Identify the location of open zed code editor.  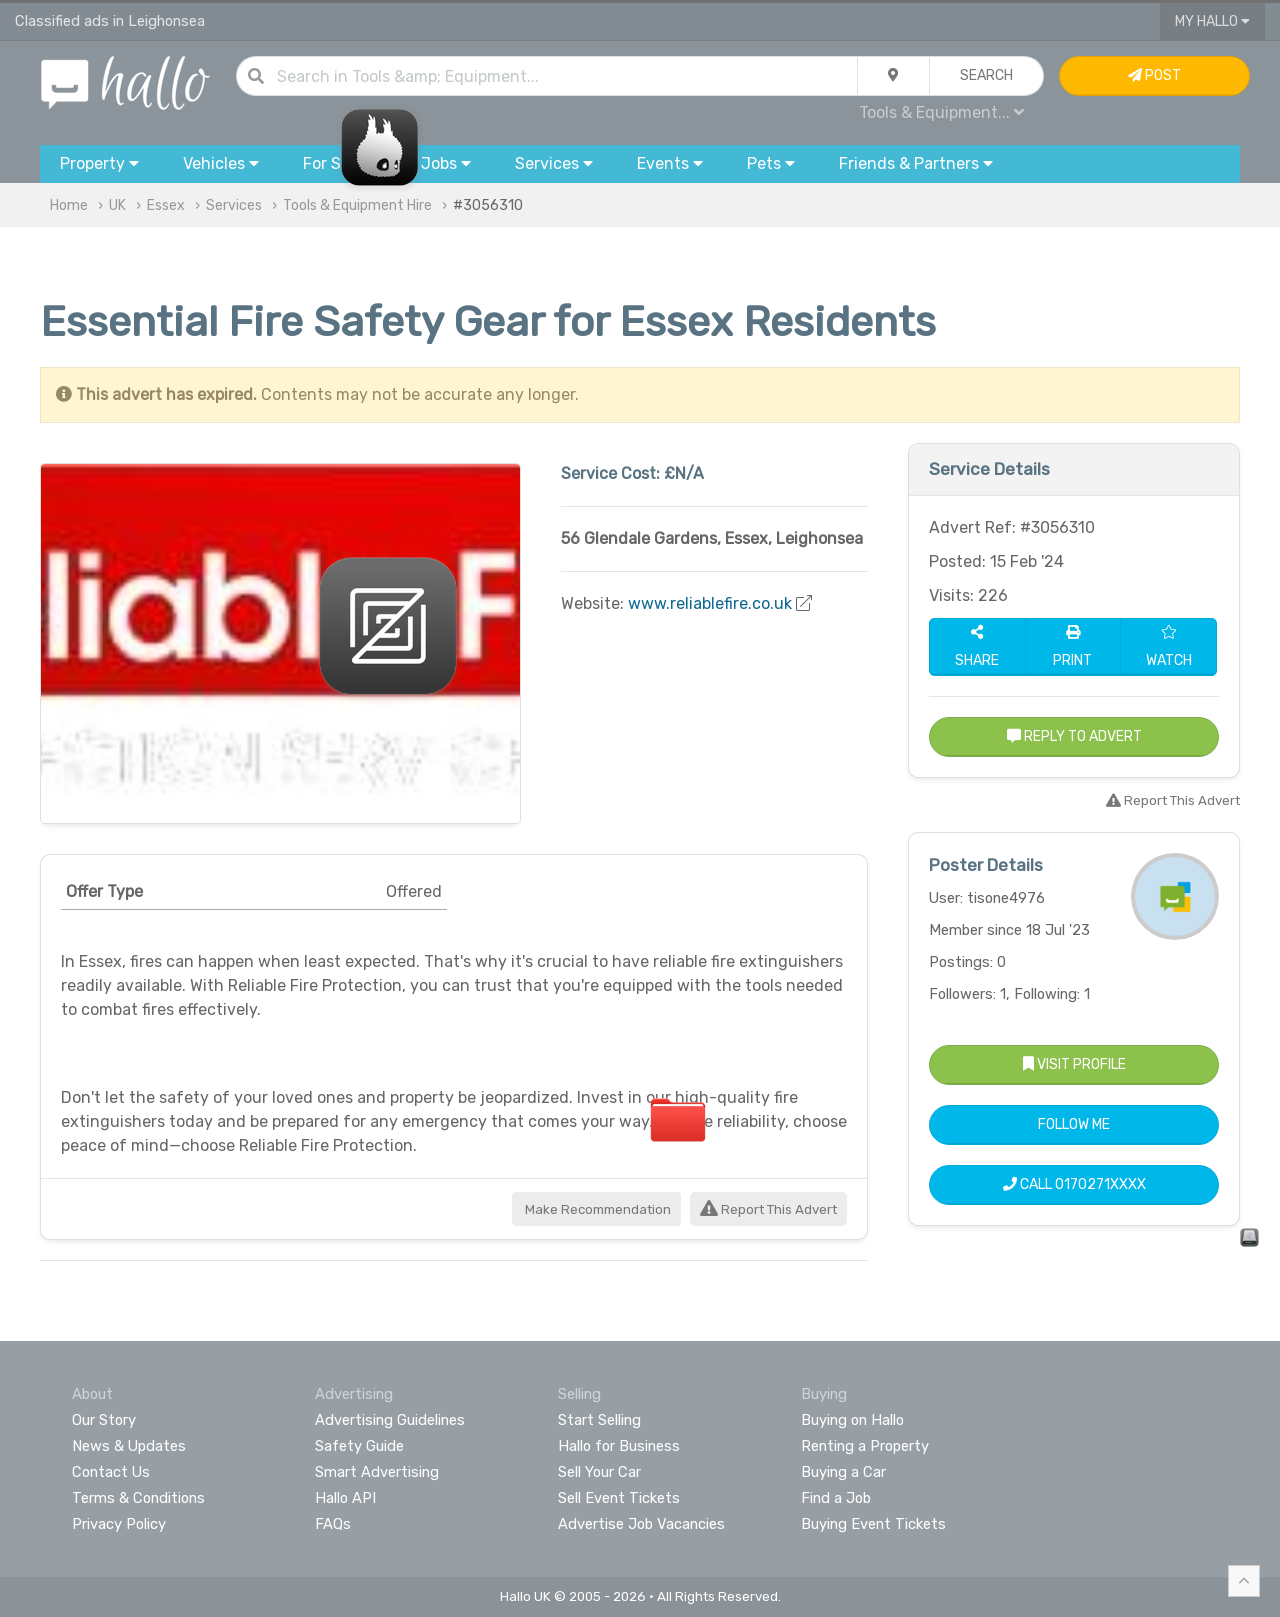
(388, 626).